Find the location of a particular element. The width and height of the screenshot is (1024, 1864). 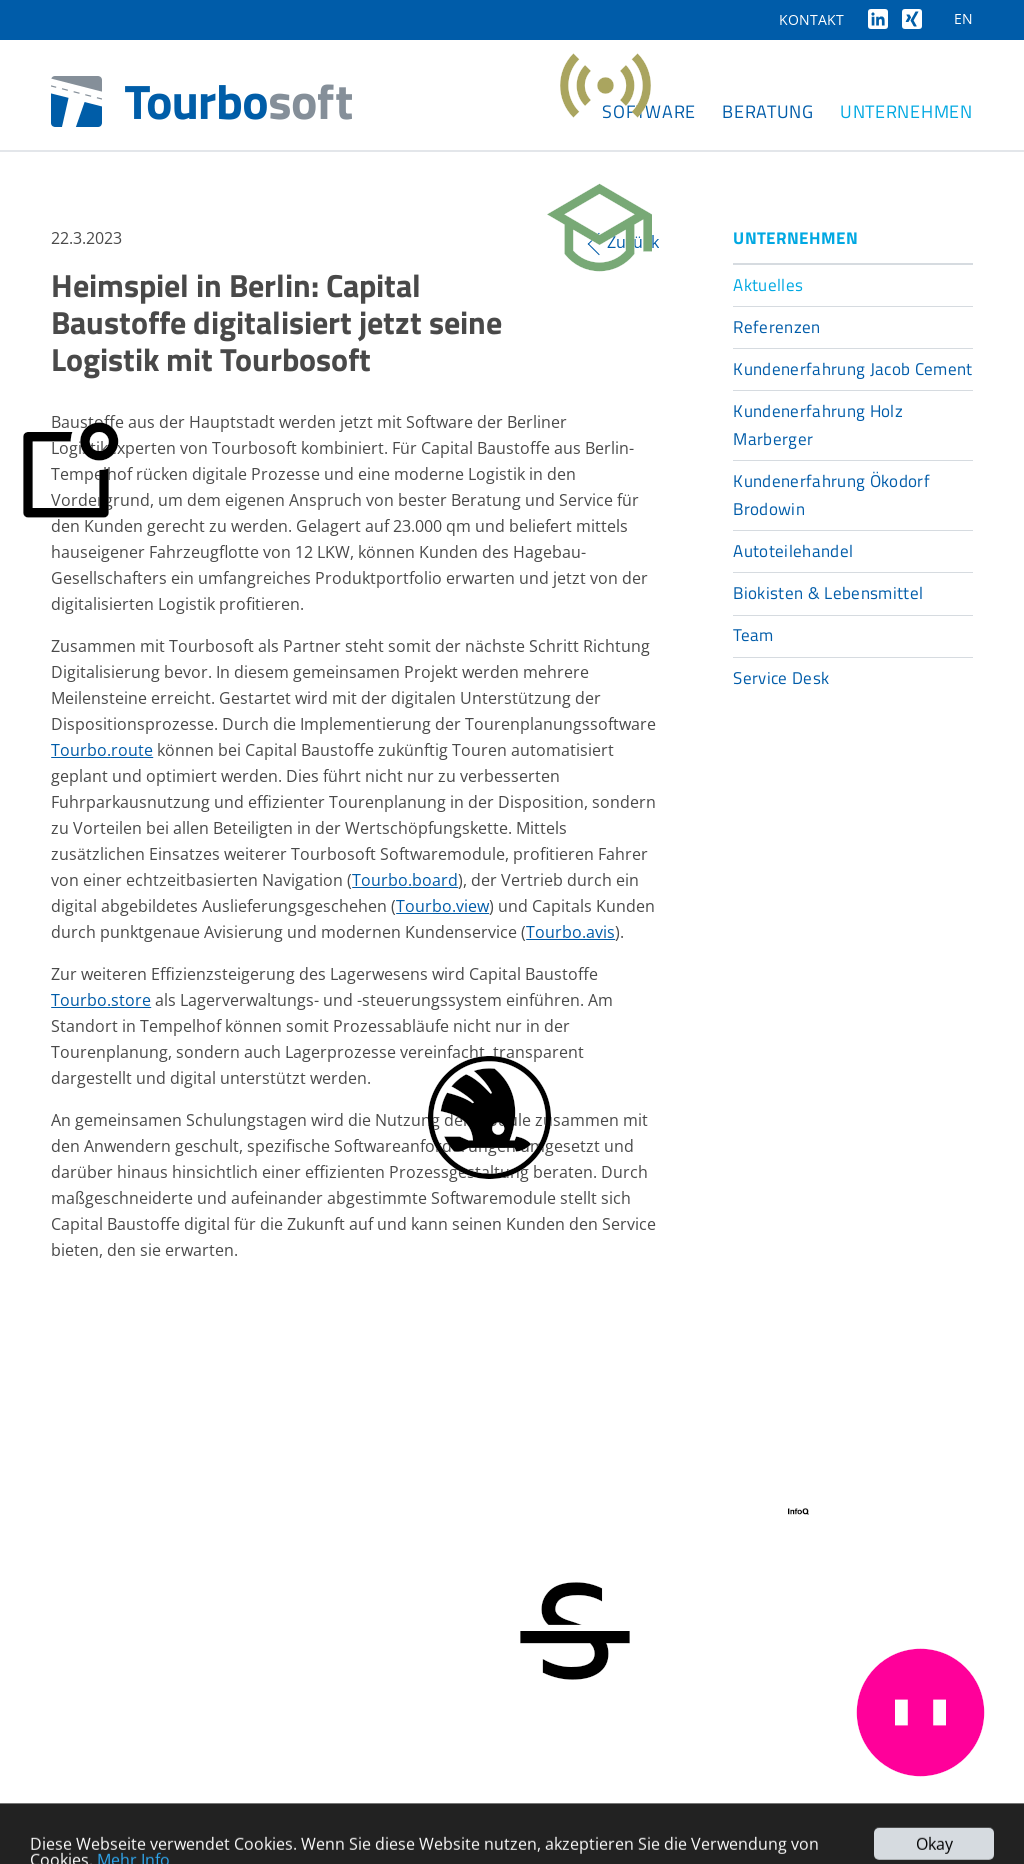

visit the InfoQ website is located at coordinates (798, 1511).